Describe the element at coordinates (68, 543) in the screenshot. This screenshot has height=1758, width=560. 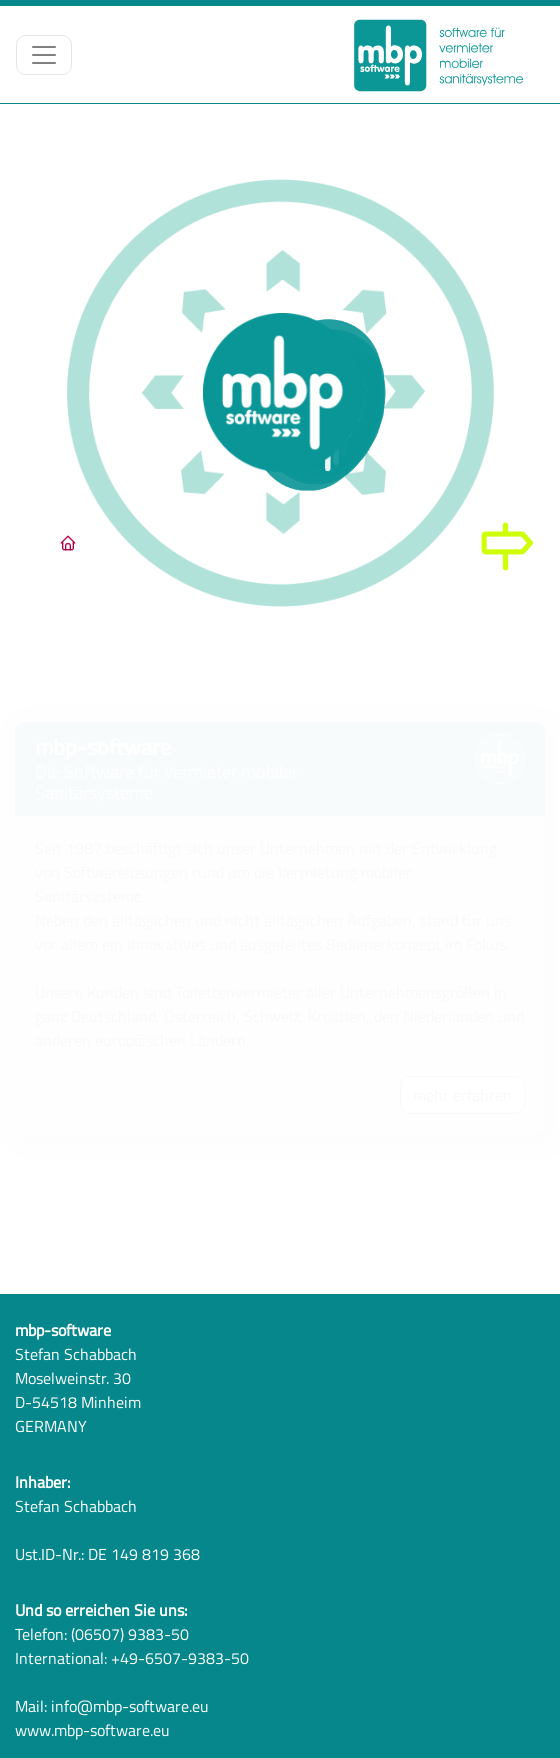
I see `navigate to the home screen` at that location.